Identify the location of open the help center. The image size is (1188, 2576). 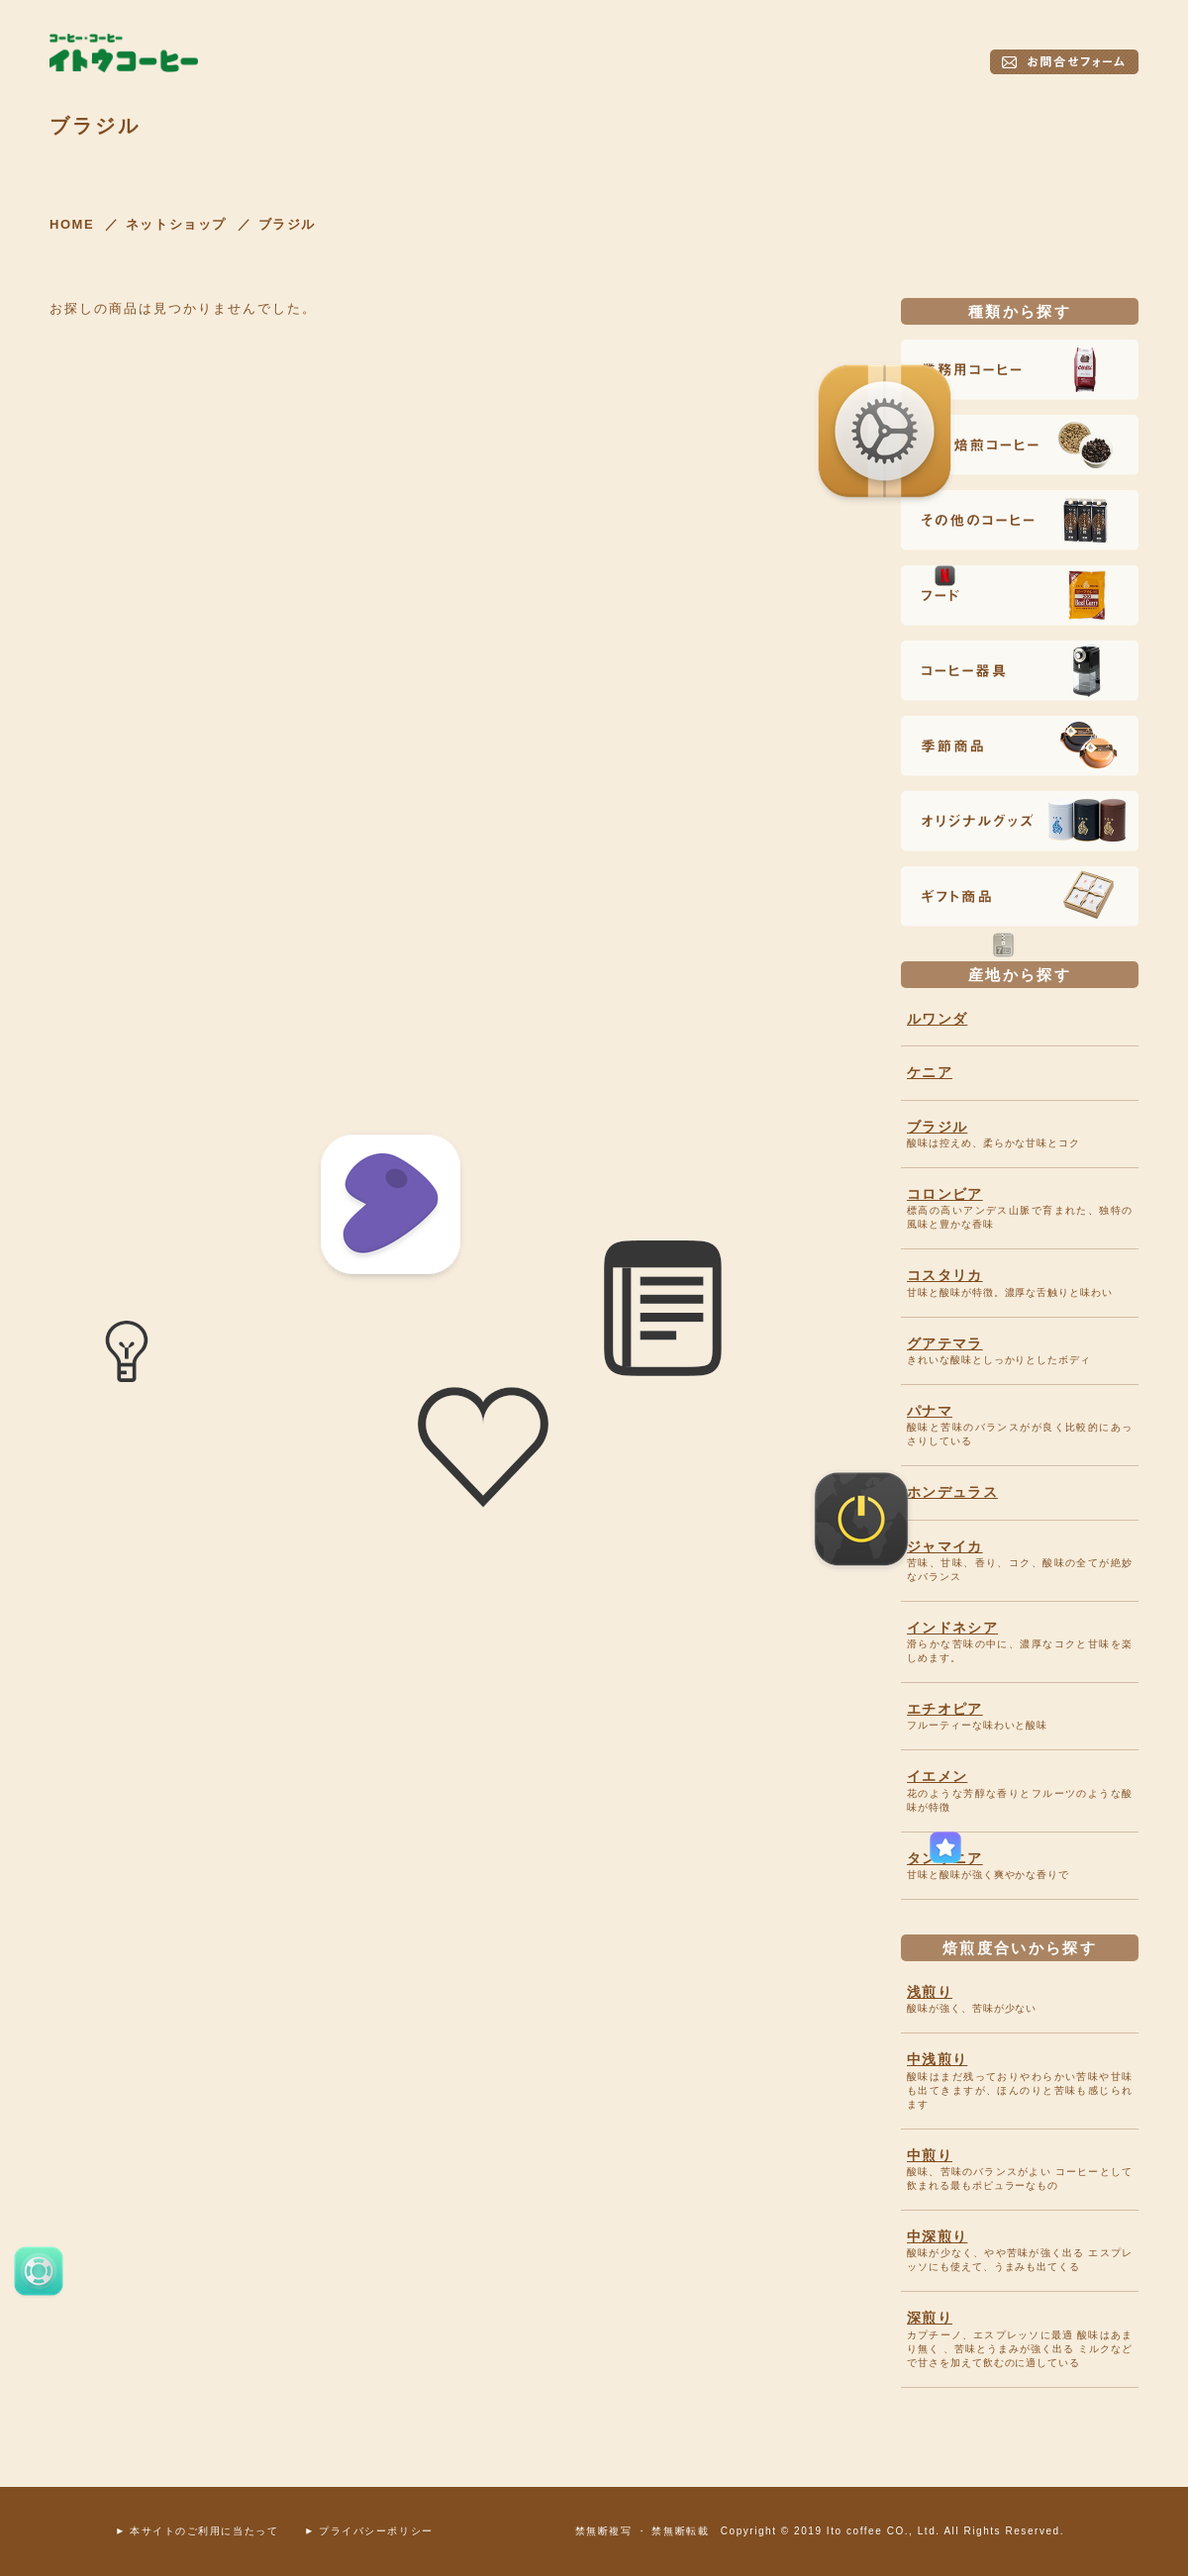
(39, 2271).